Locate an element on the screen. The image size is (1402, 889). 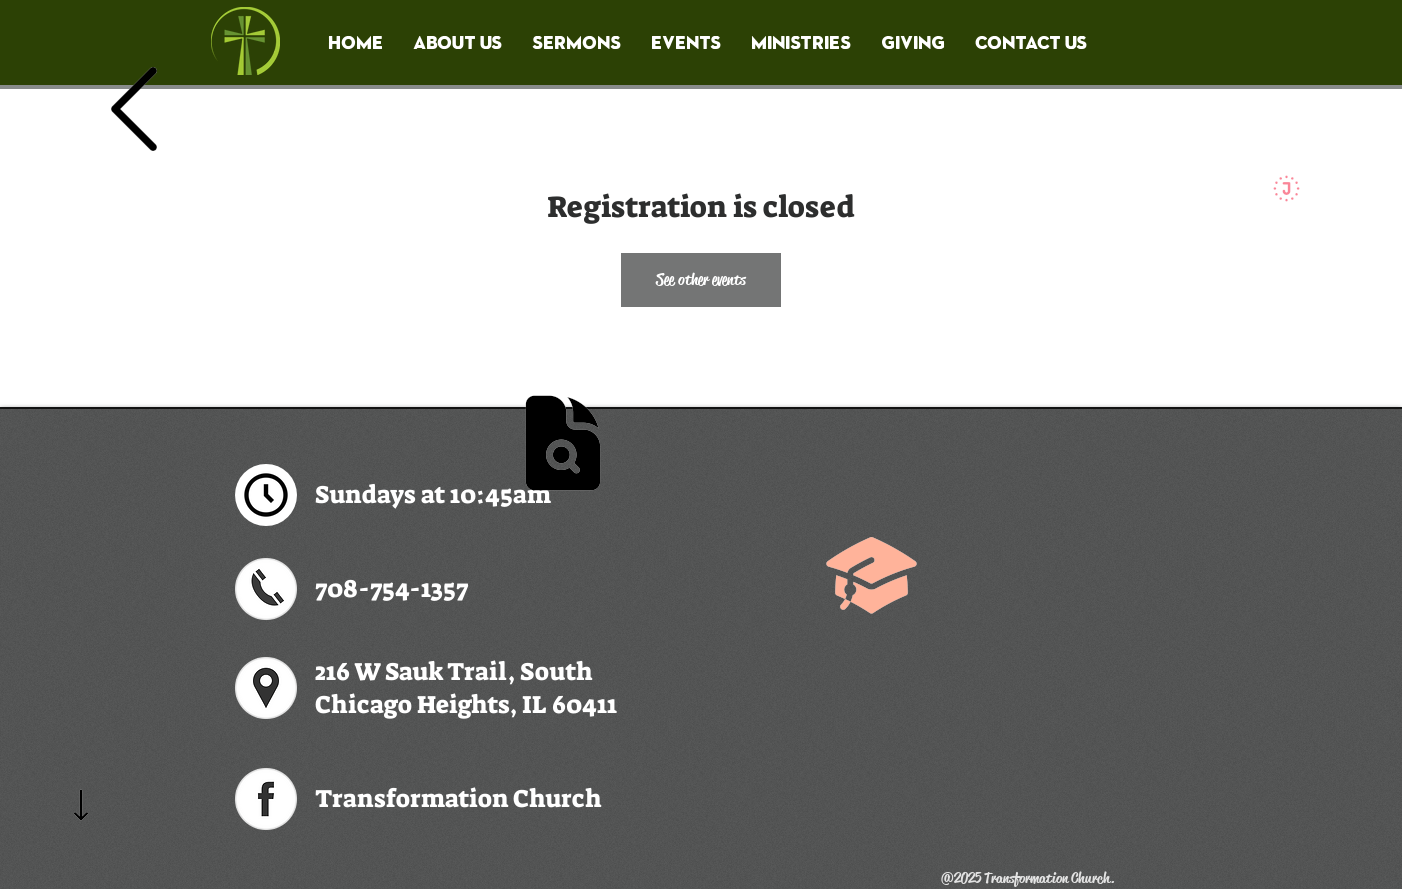
scroll down for more content is located at coordinates (81, 805).